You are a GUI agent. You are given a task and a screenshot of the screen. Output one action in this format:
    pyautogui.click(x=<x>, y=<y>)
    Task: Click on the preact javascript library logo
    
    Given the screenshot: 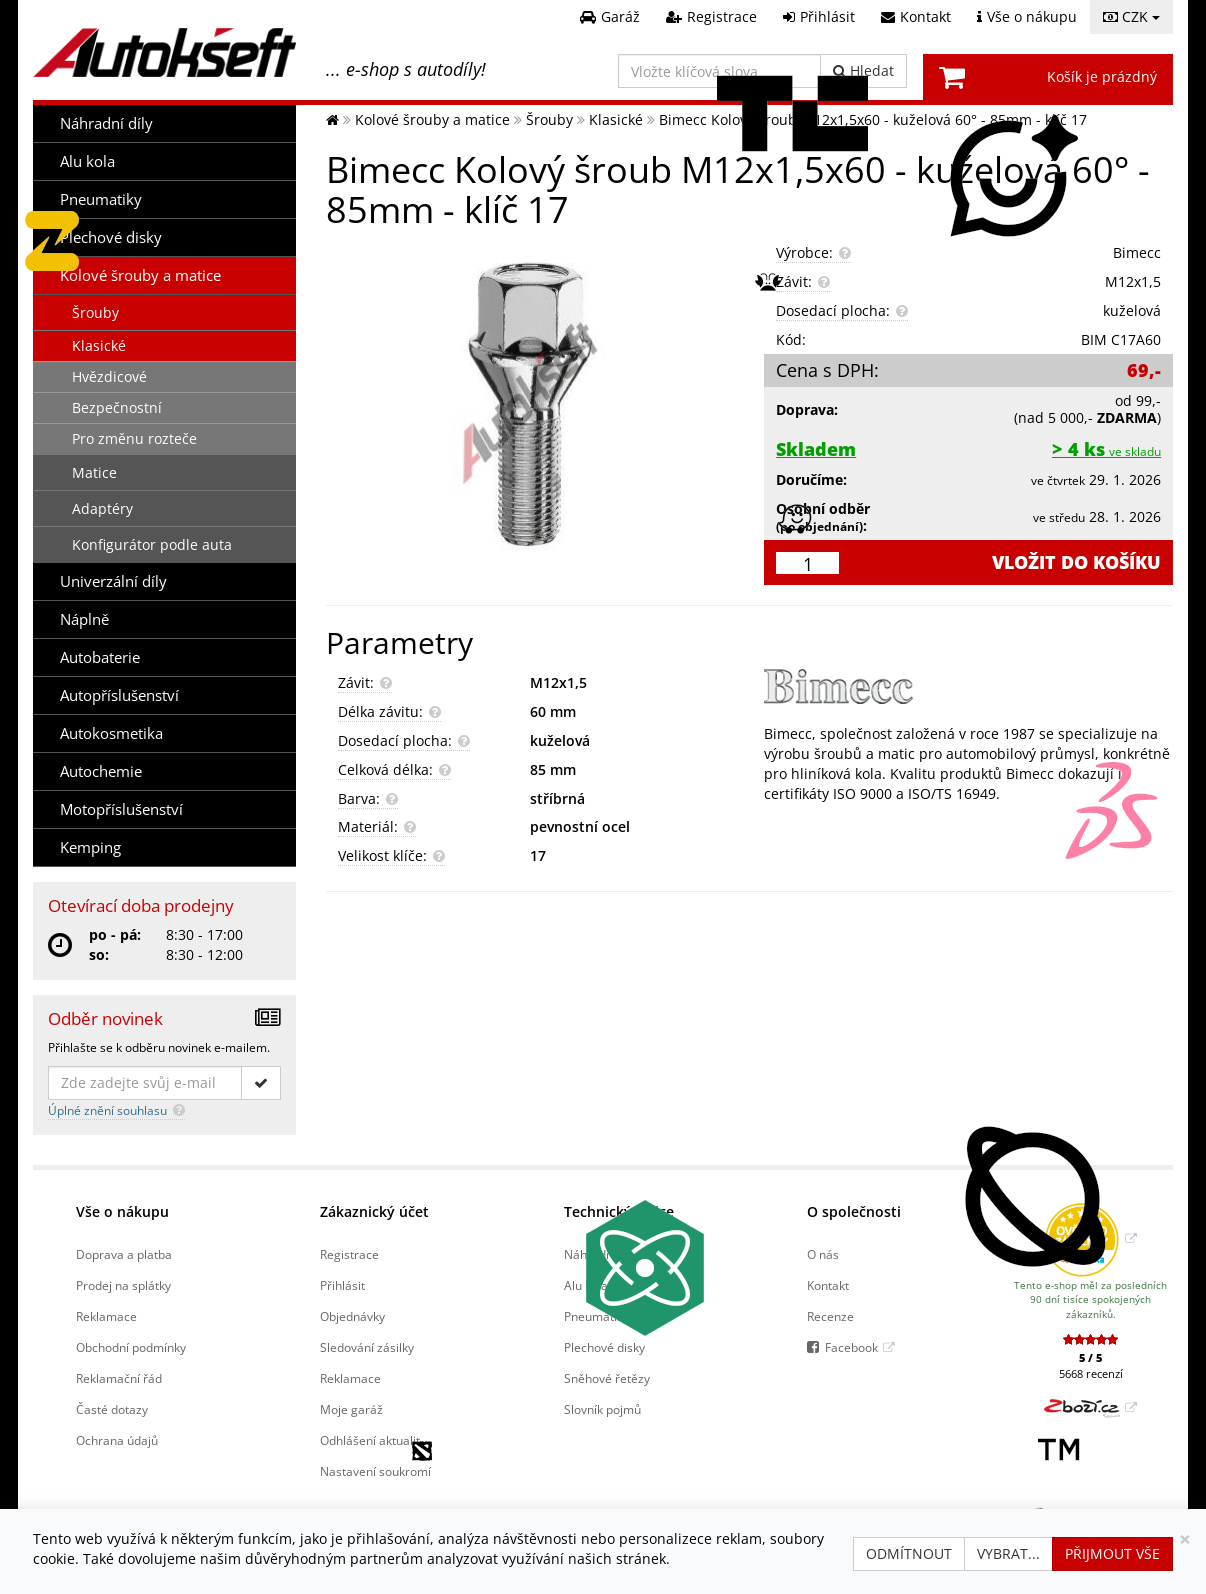 What is the action you would take?
    pyautogui.click(x=645, y=1268)
    